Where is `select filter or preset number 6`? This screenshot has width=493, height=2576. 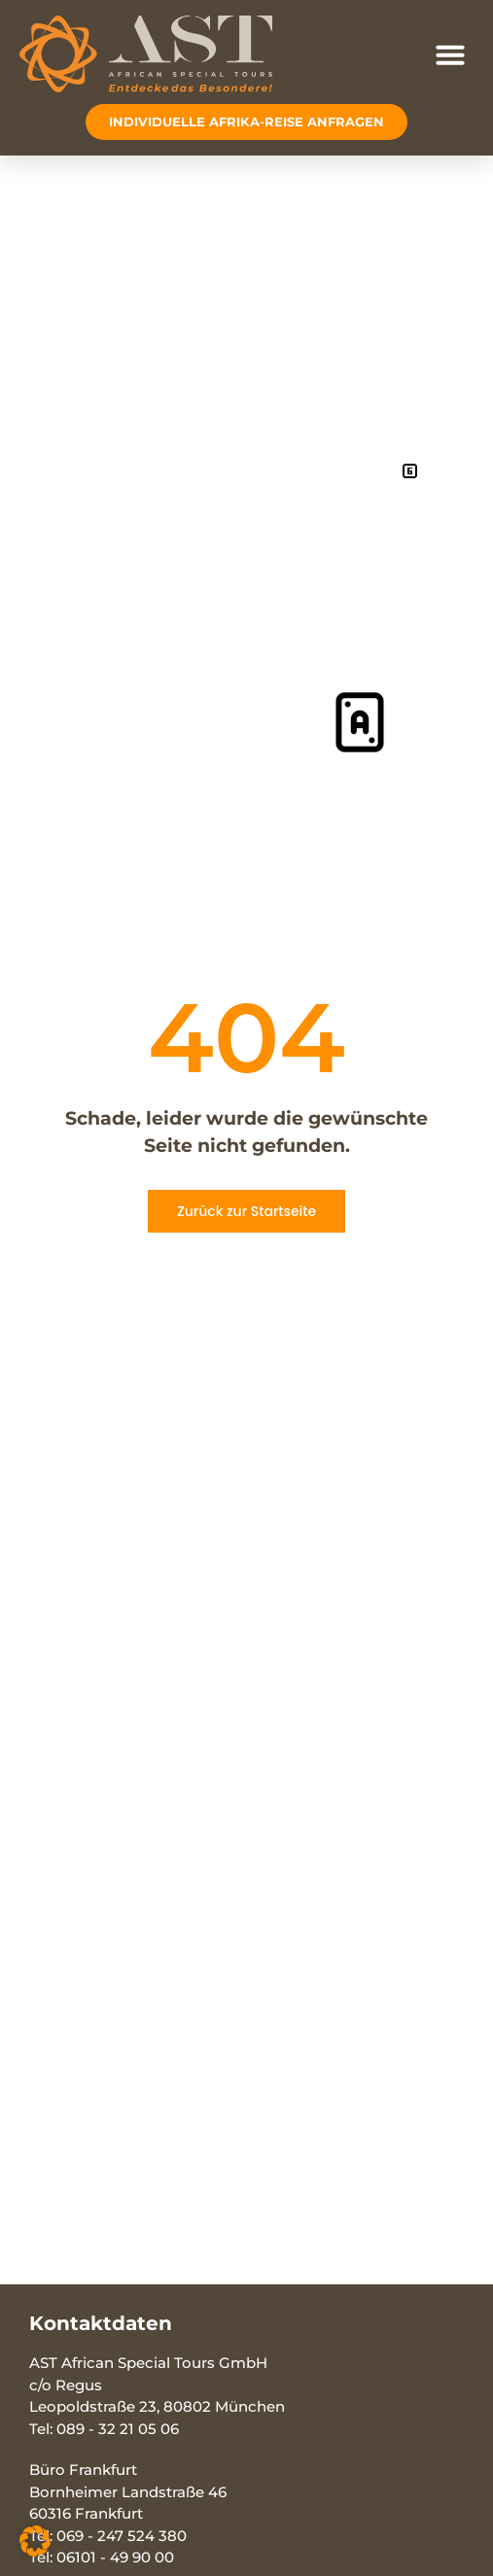 select filter or preset number 6 is located at coordinates (409, 470).